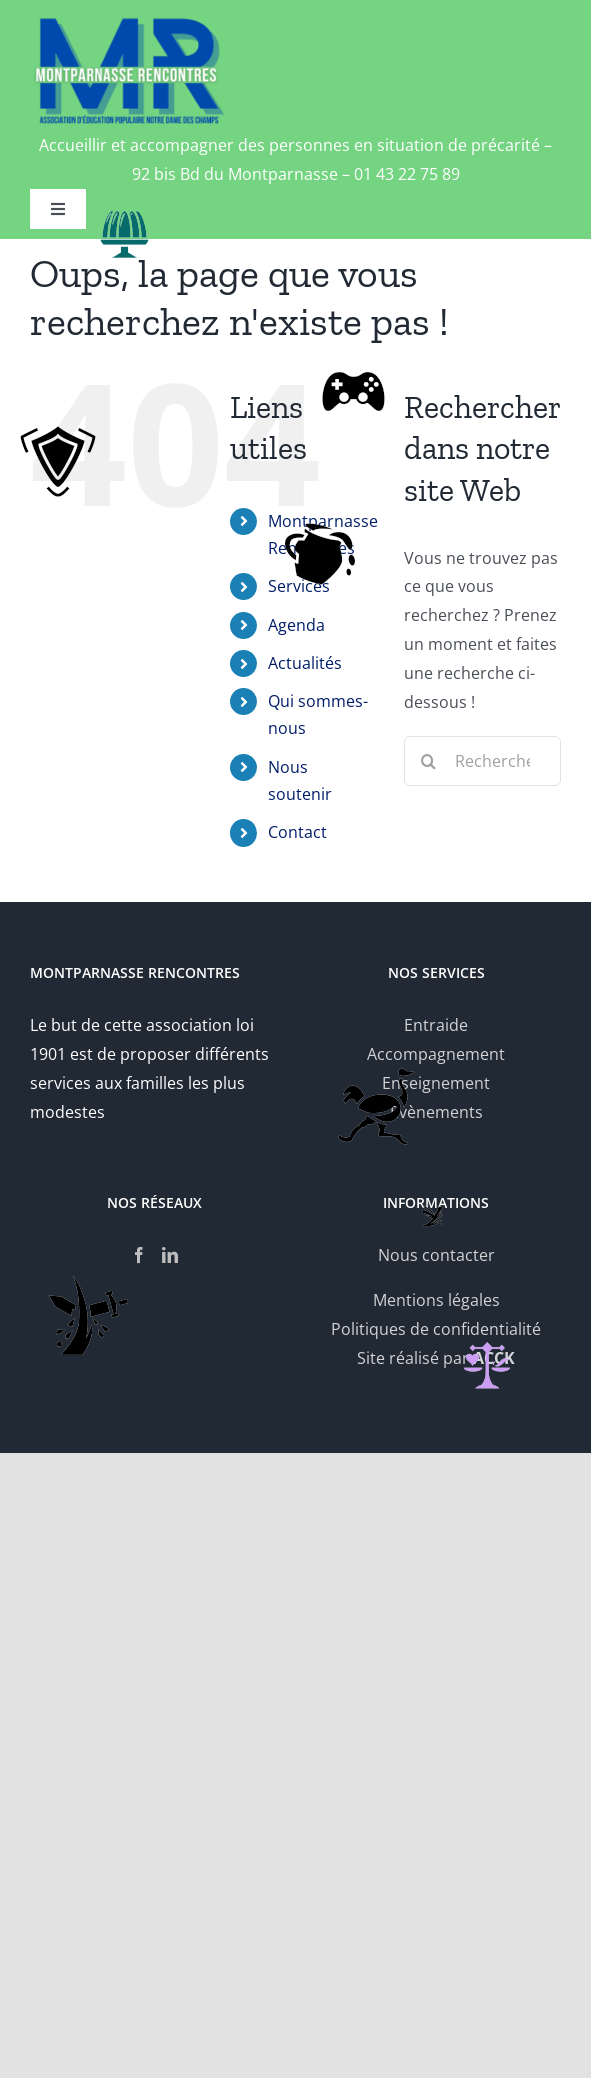 The height and width of the screenshot is (2078, 591). What do you see at coordinates (487, 1365) in the screenshot?
I see `balance between love and nature` at bounding box center [487, 1365].